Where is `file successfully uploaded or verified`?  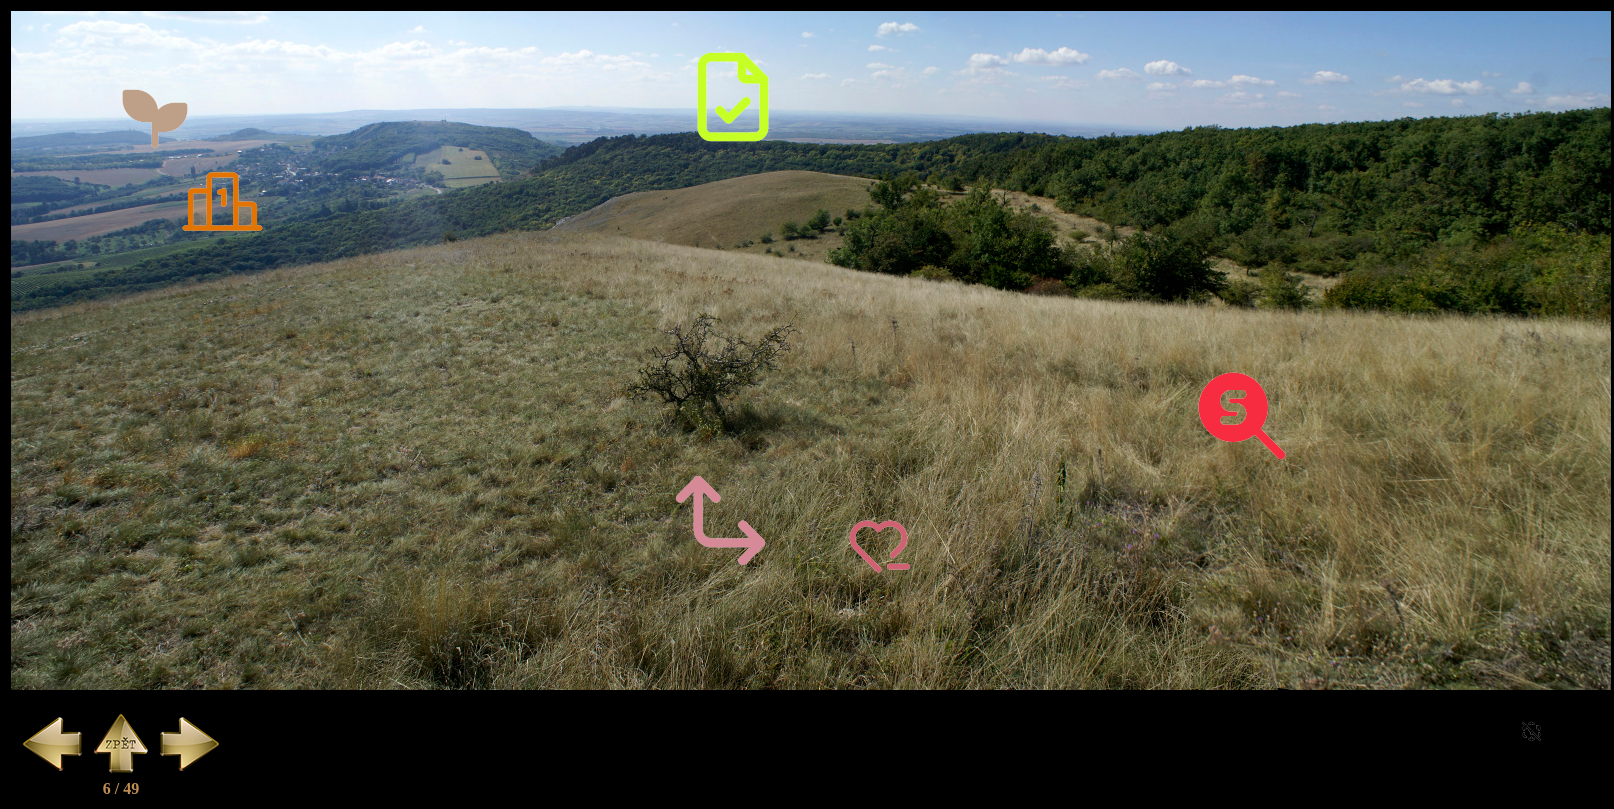 file successfully uploaded or verified is located at coordinates (733, 97).